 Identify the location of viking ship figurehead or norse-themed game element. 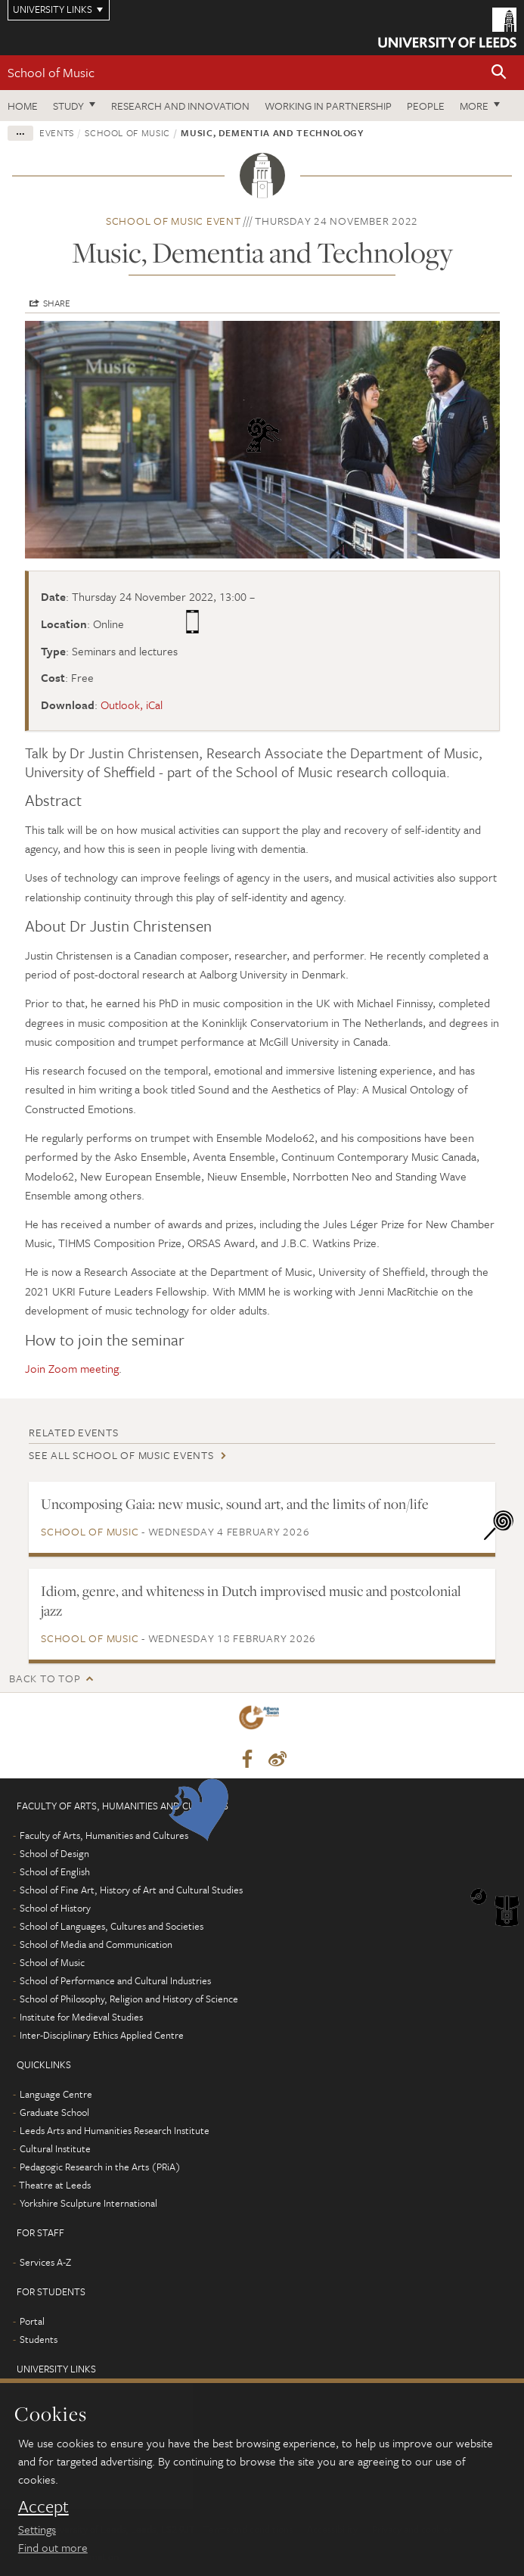
(264, 434).